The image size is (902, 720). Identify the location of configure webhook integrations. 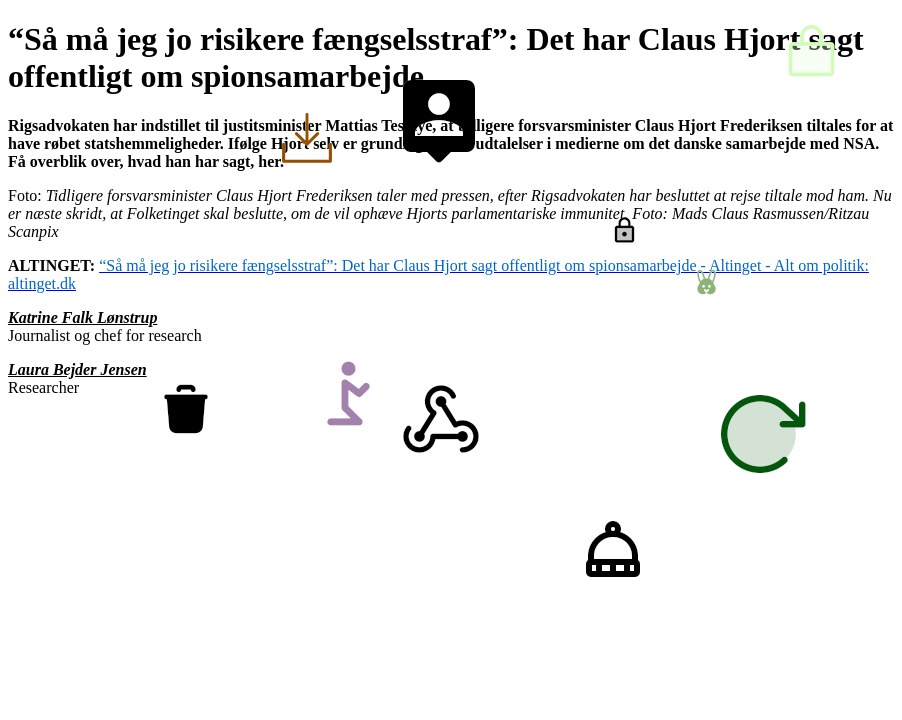
(441, 423).